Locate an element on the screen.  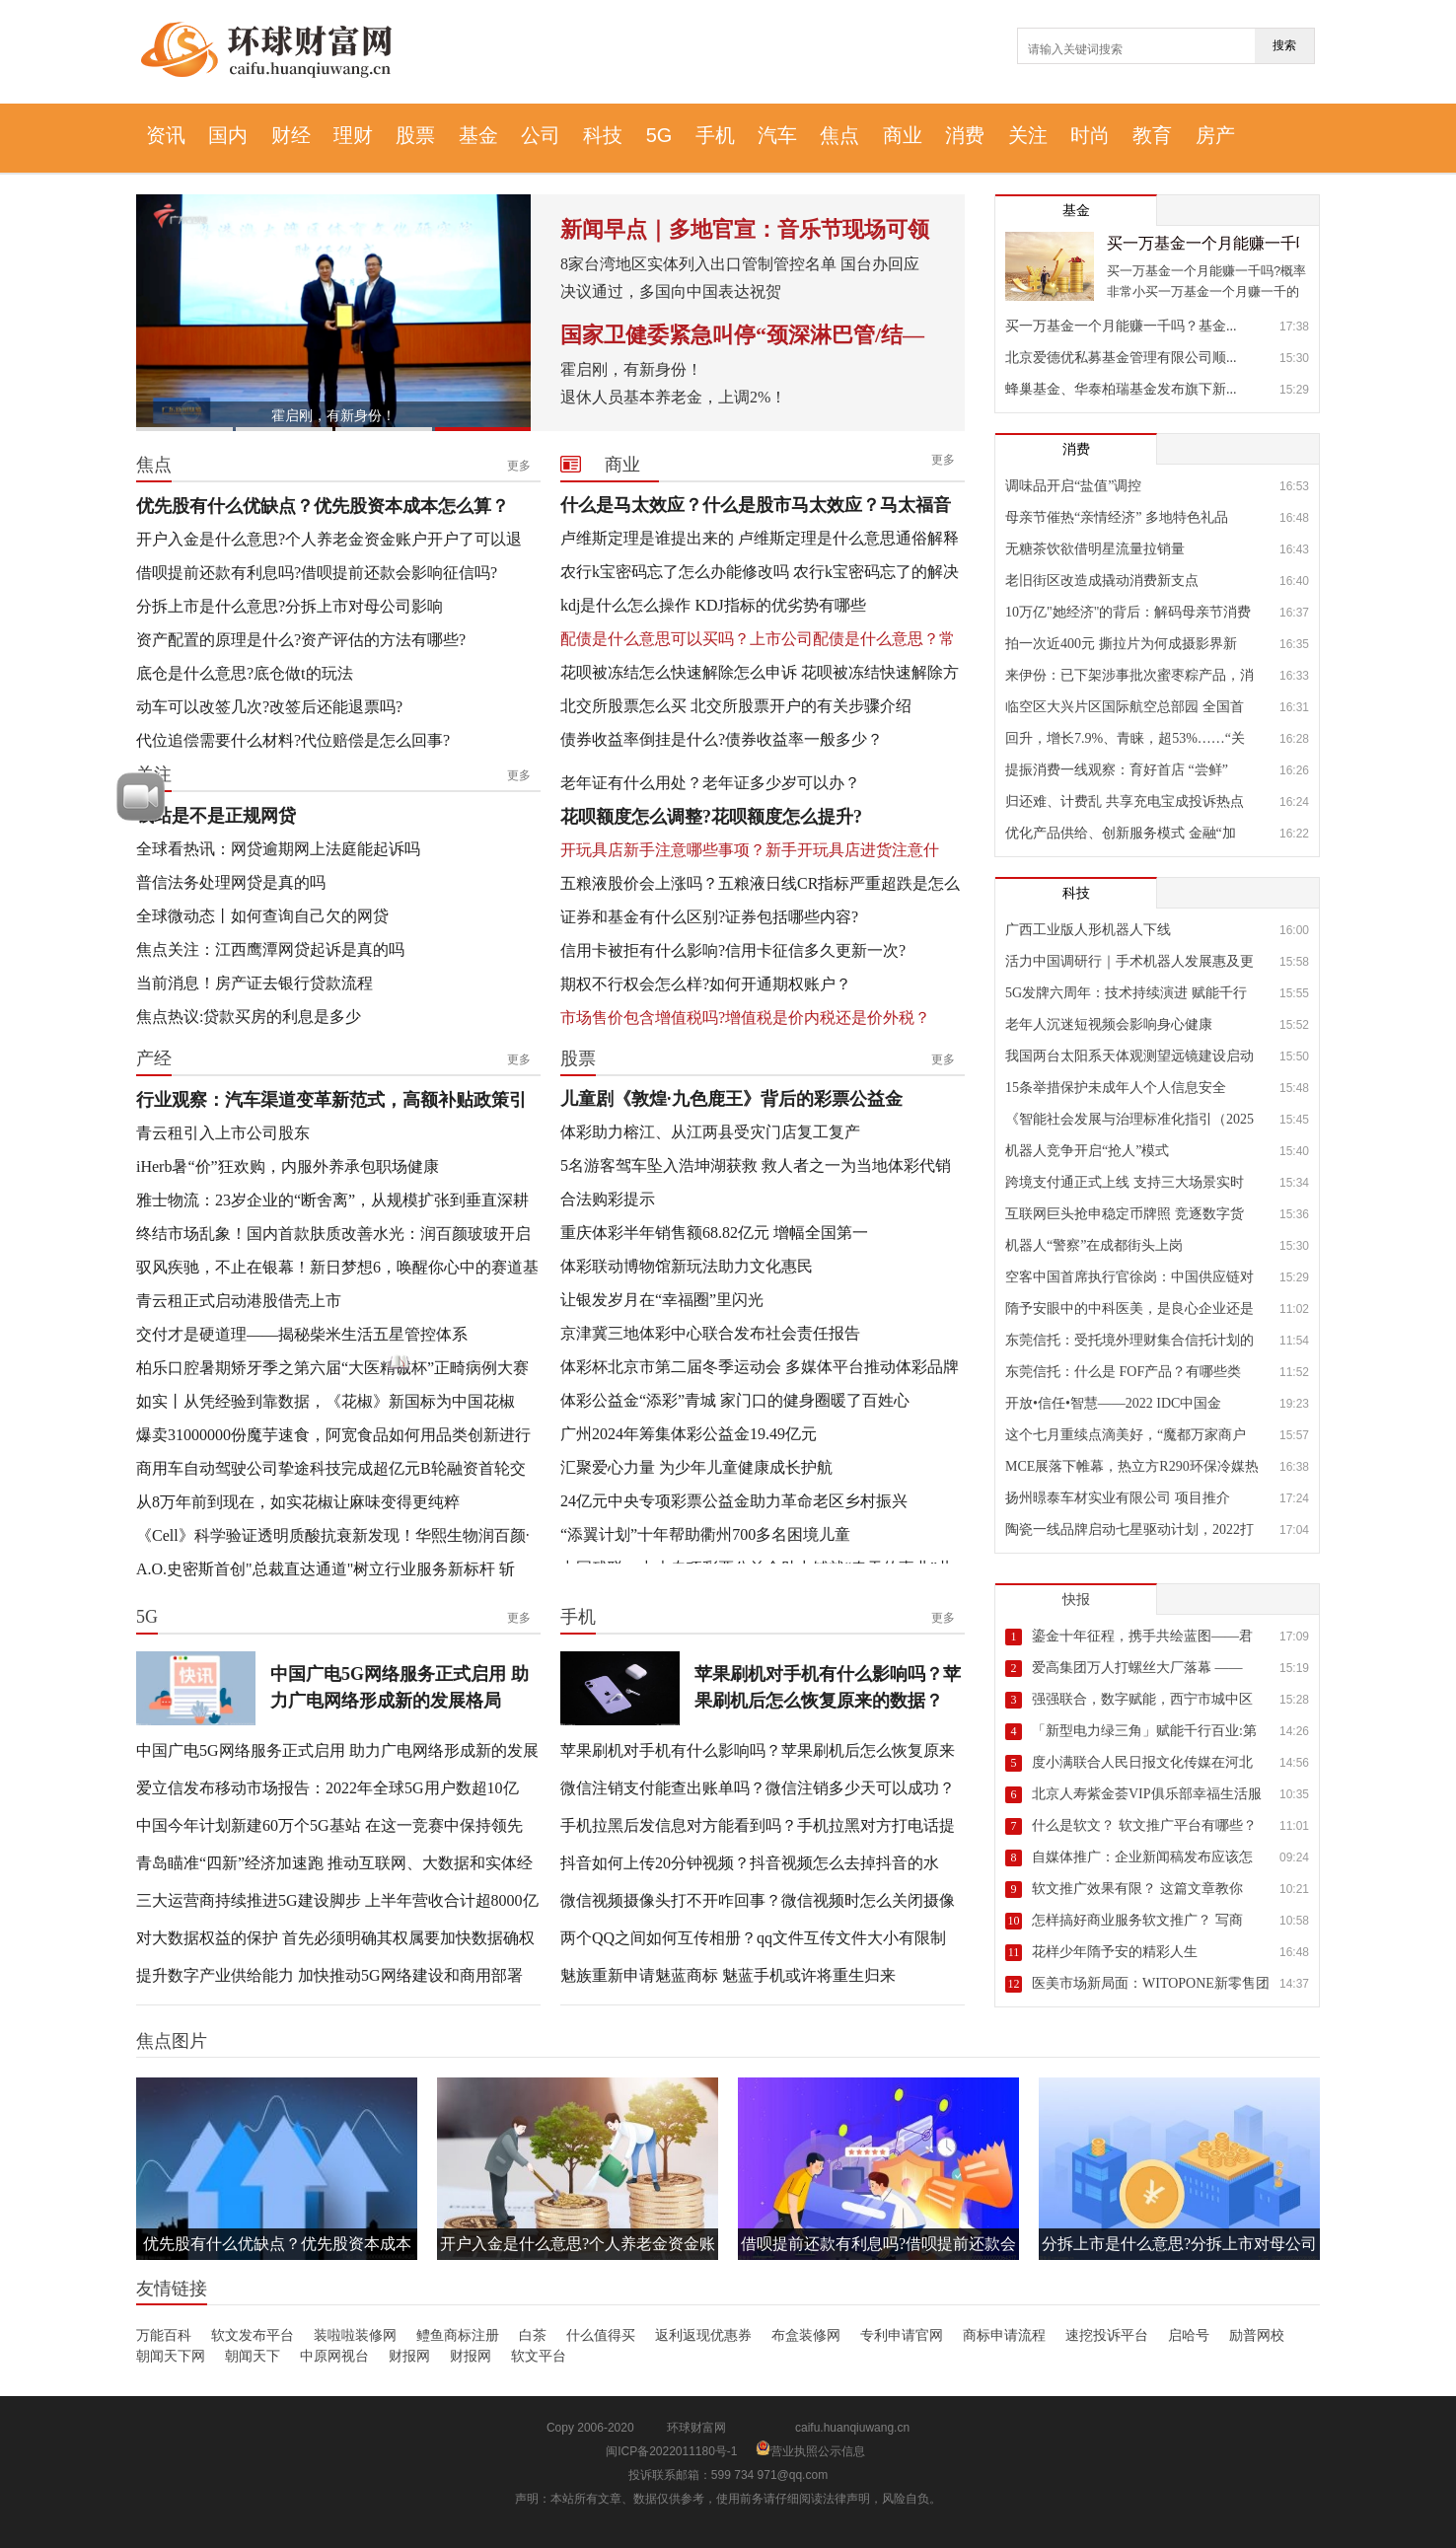
open FaceTime to start a video call is located at coordinates (140, 796).